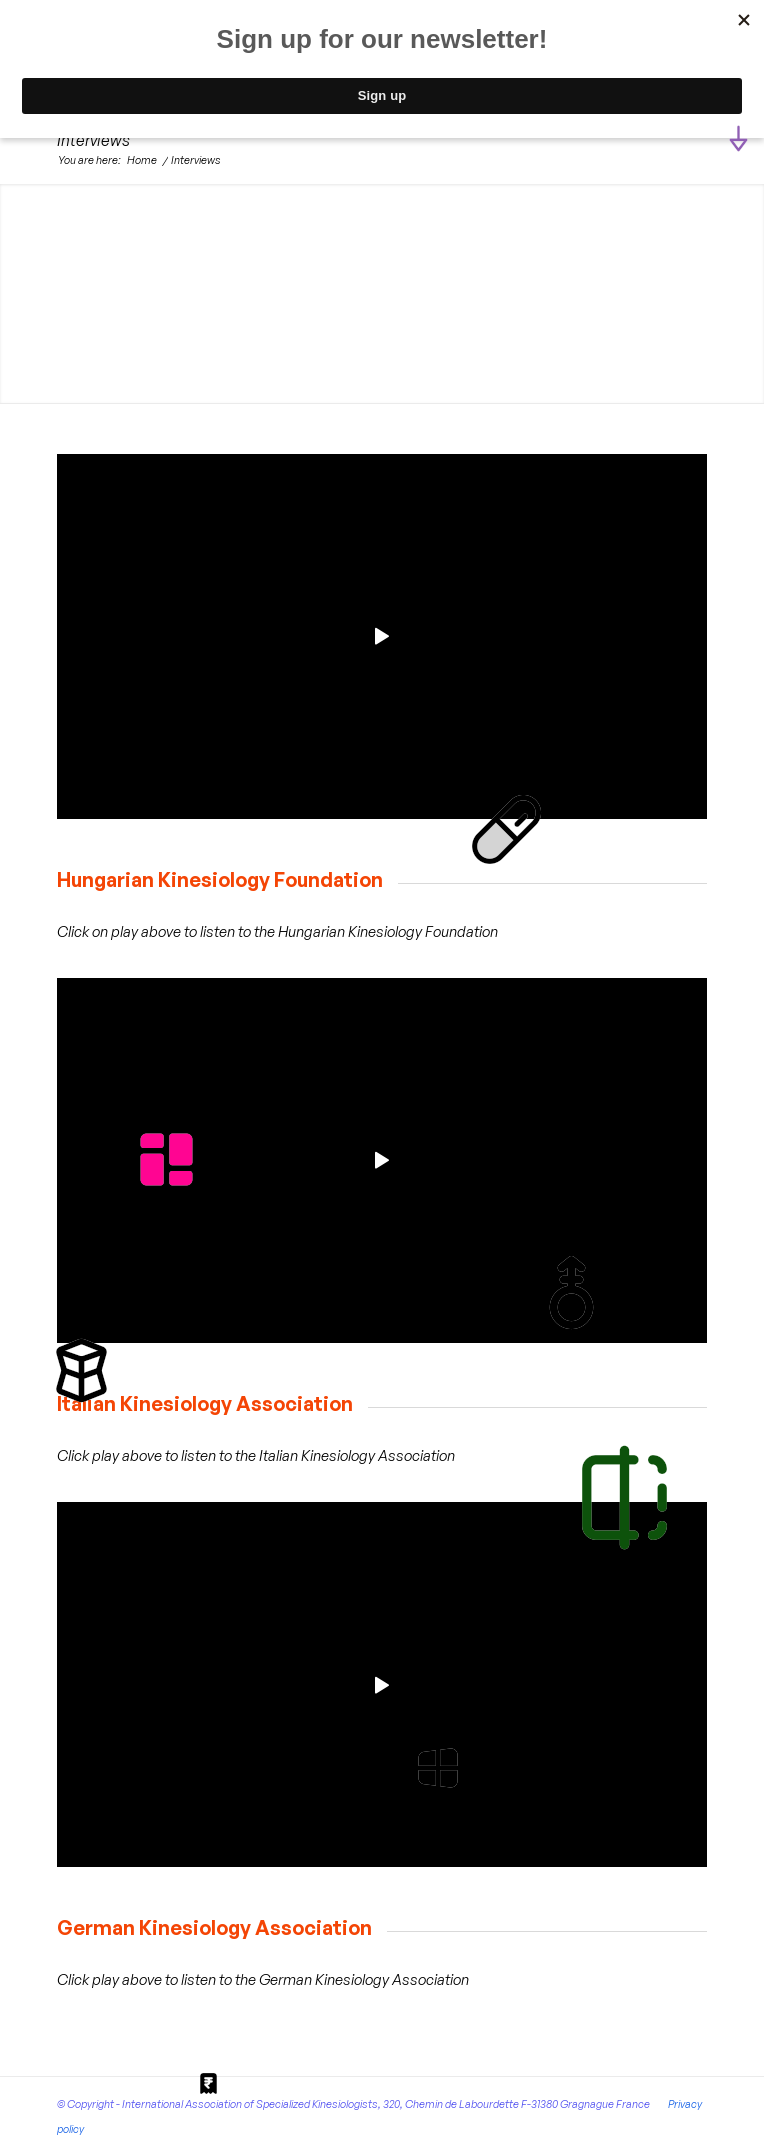 This screenshot has width=764, height=2156. Describe the element at coordinates (506, 829) in the screenshot. I see `view medication information` at that location.